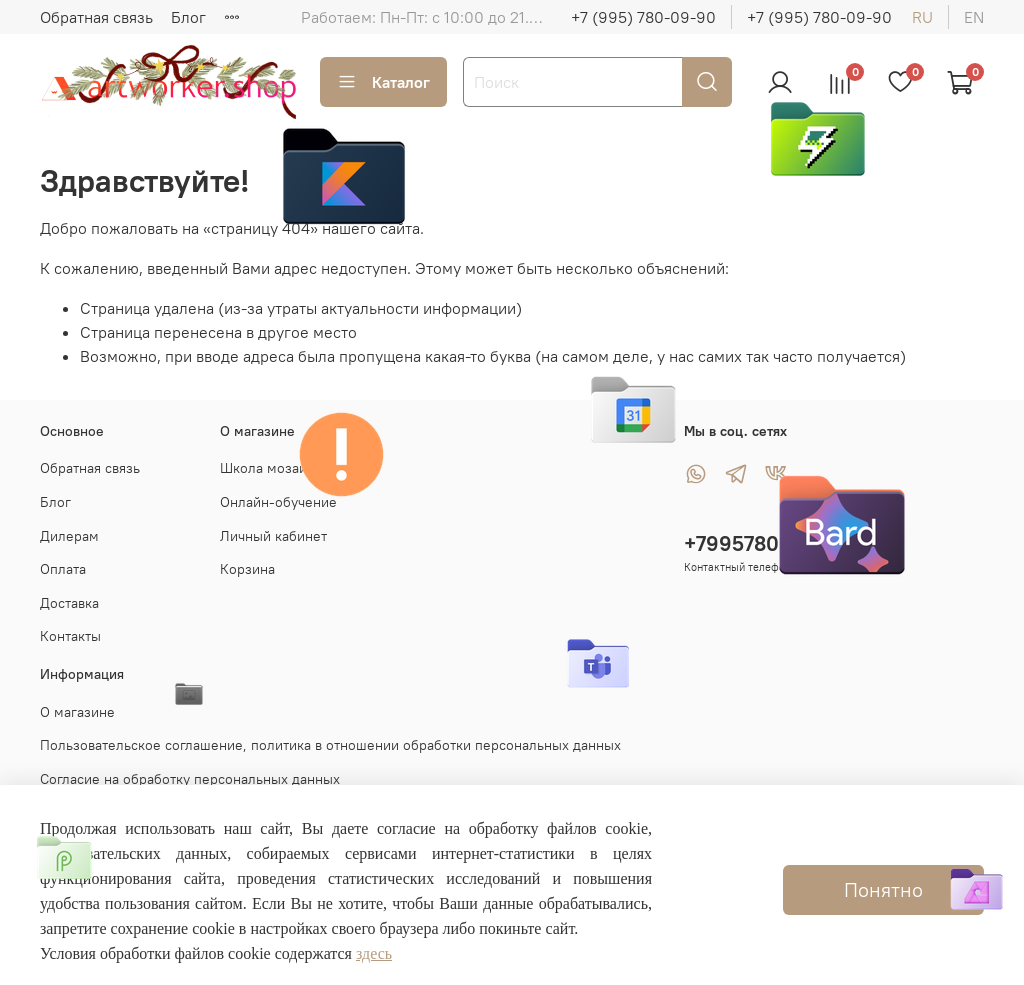  What do you see at coordinates (633, 412) in the screenshot?
I see `open folder containing google calendar files` at bounding box center [633, 412].